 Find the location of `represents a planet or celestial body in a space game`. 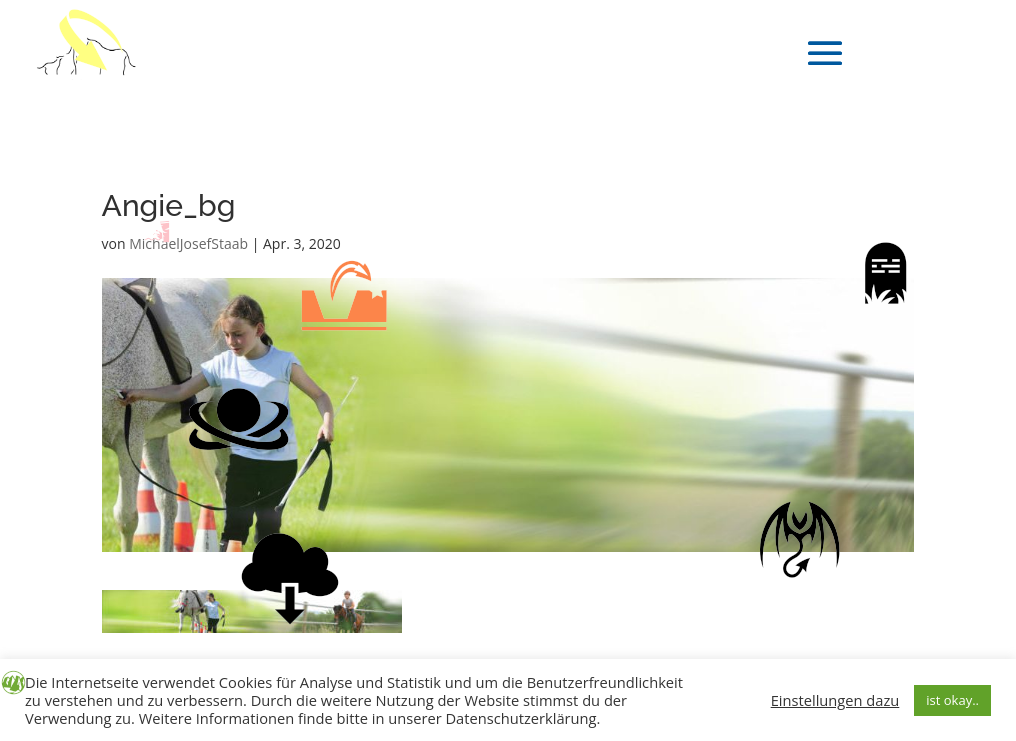

represents a planet or celestial body in a space game is located at coordinates (239, 422).